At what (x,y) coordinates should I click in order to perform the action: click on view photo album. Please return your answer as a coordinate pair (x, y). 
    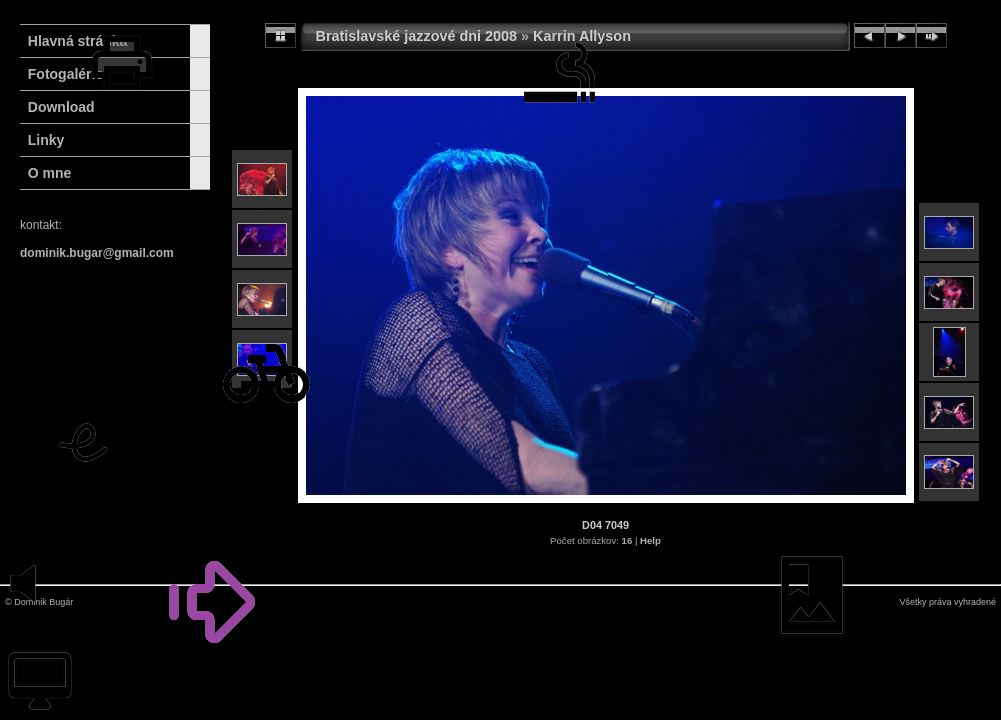
    Looking at the image, I should click on (812, 595).